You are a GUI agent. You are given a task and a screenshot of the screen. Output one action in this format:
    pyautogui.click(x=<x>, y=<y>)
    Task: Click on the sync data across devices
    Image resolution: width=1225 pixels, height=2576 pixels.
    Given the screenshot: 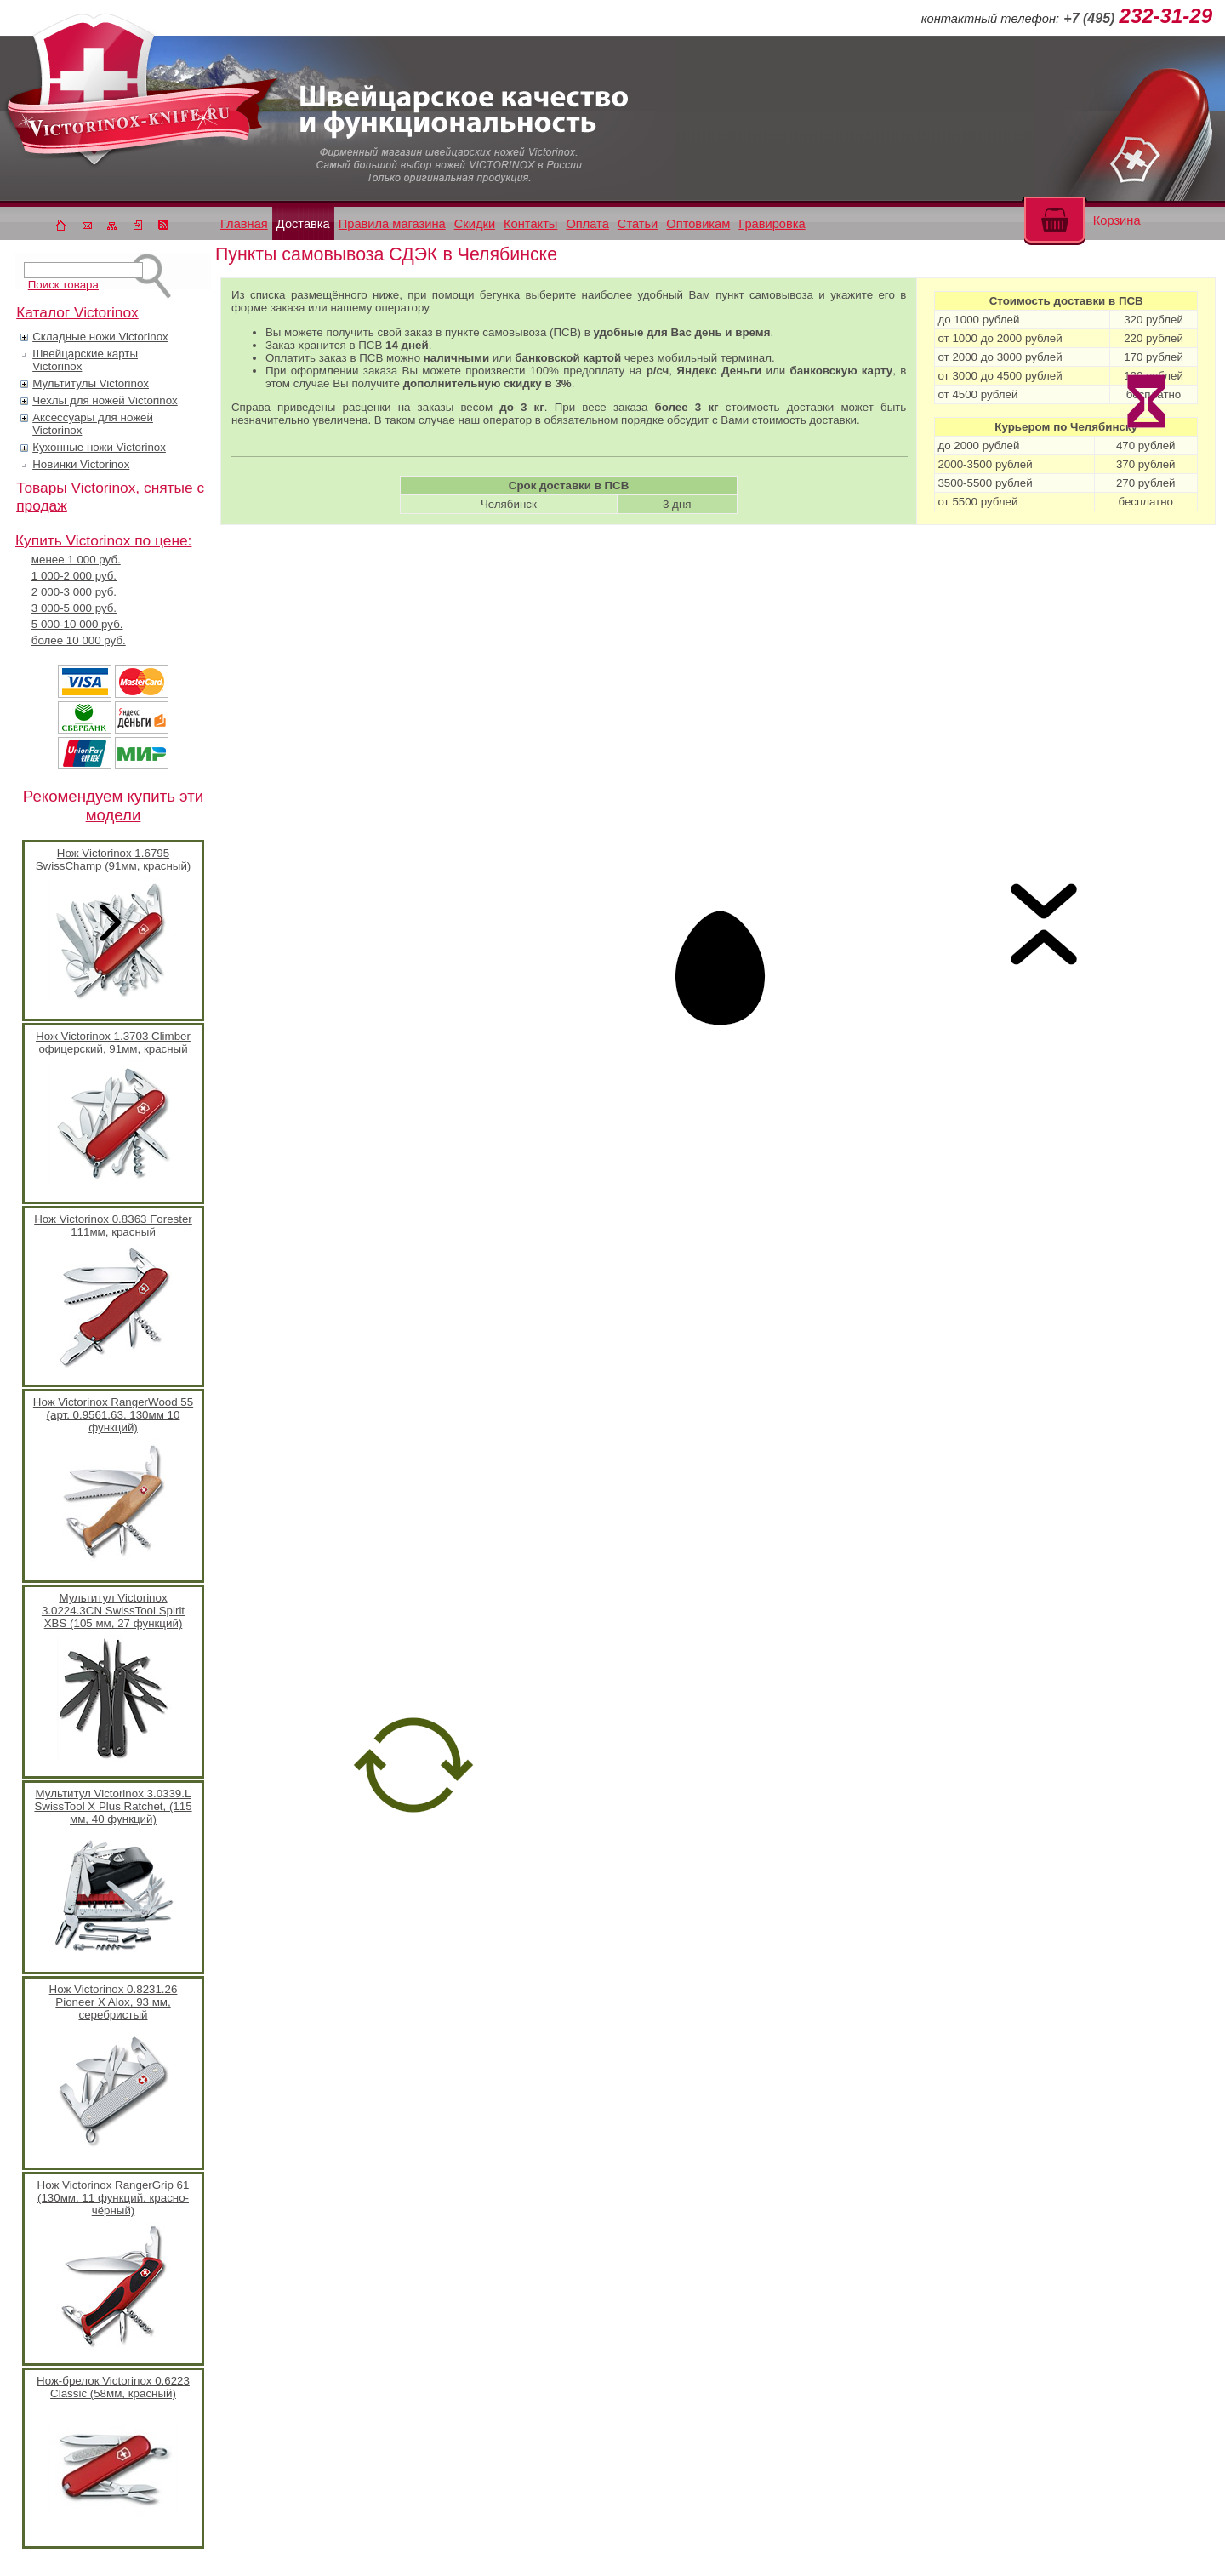 What is the action you would take?
    pyautogui.click(x=413, y=1765)
    